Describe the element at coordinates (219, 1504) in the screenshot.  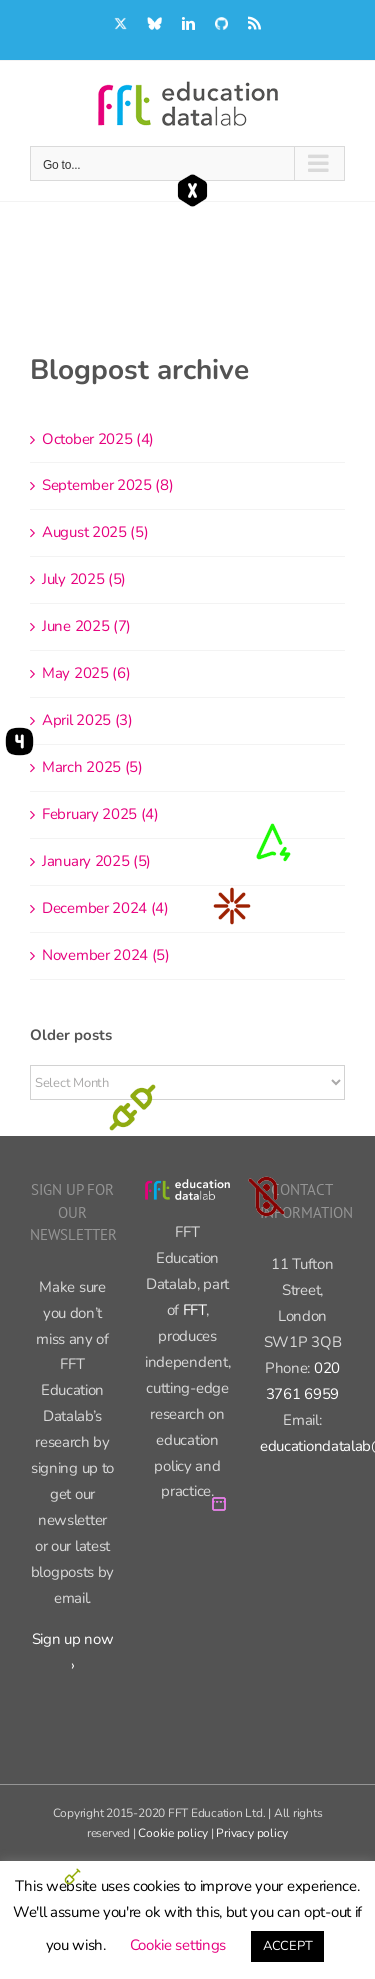
I see `toggle navbar visibility off` at that location.